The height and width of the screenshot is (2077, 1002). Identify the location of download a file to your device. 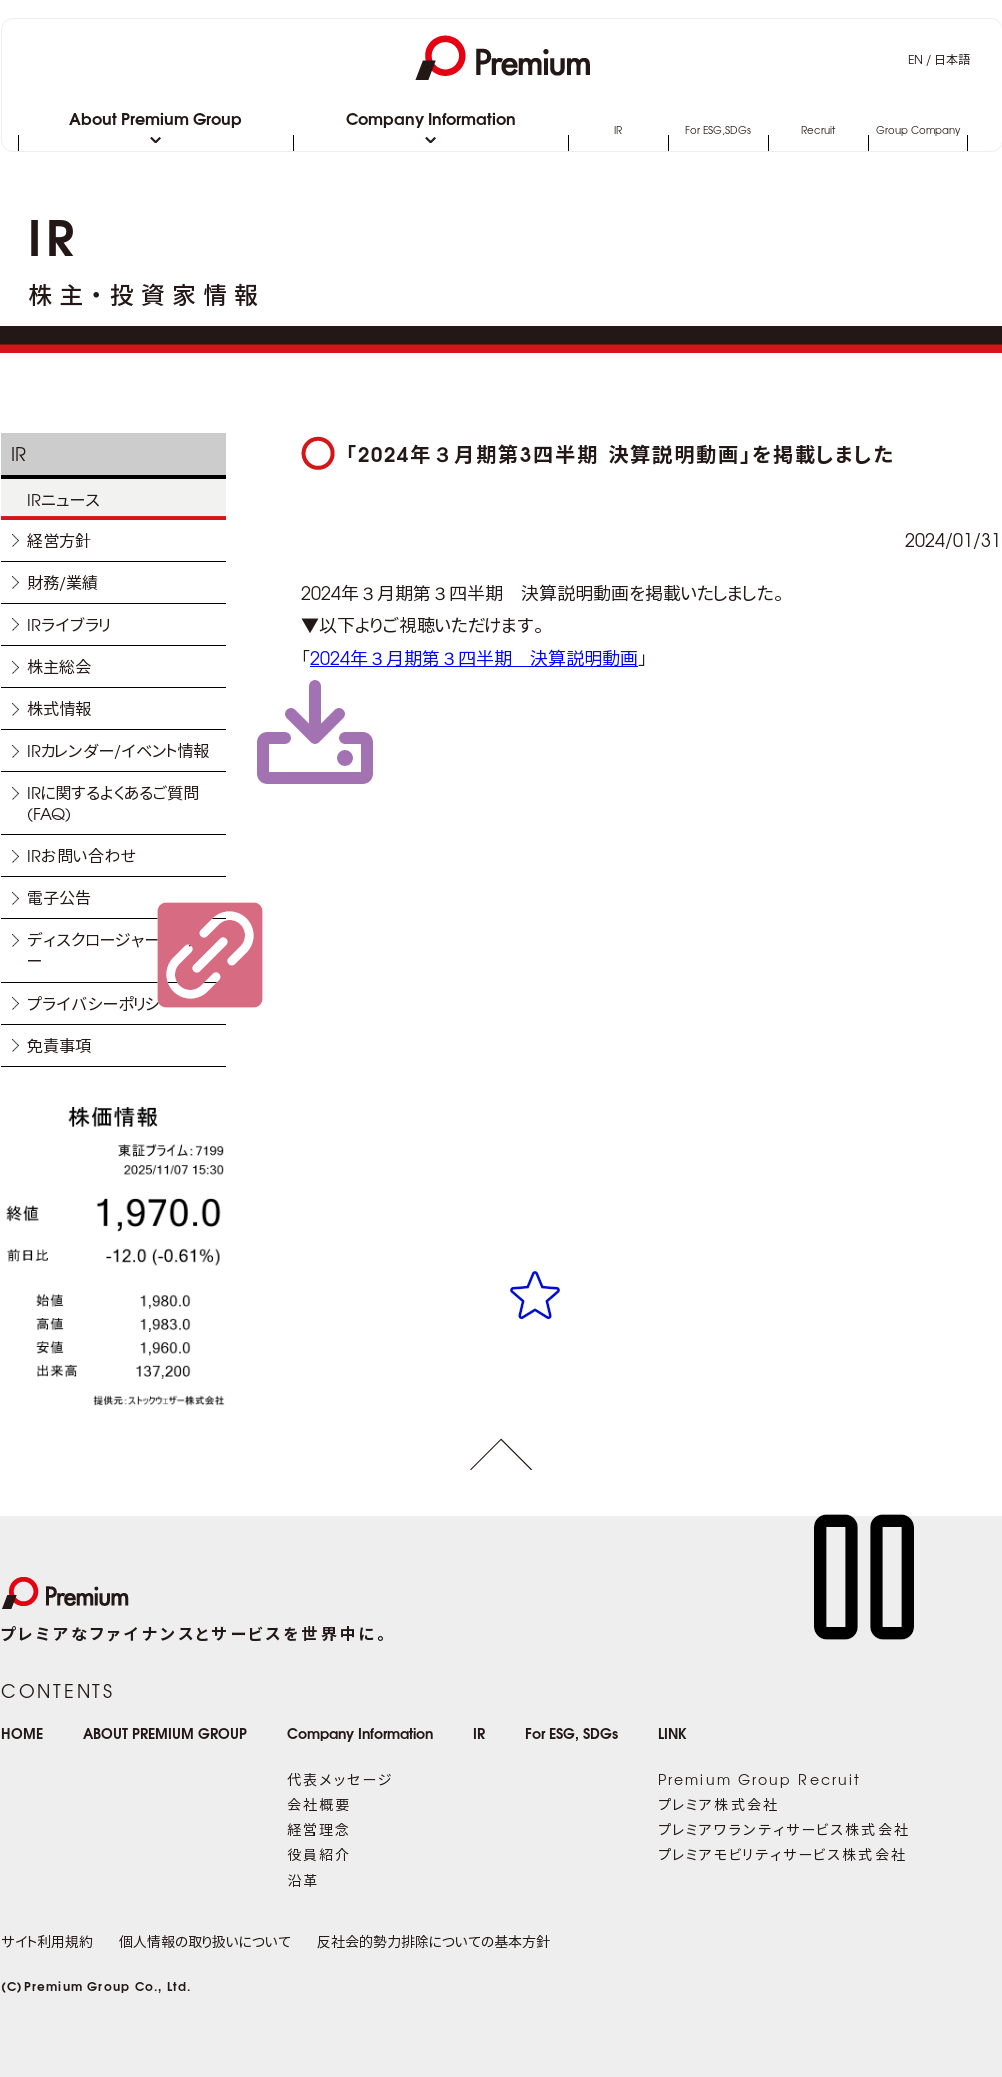
(315, 738).